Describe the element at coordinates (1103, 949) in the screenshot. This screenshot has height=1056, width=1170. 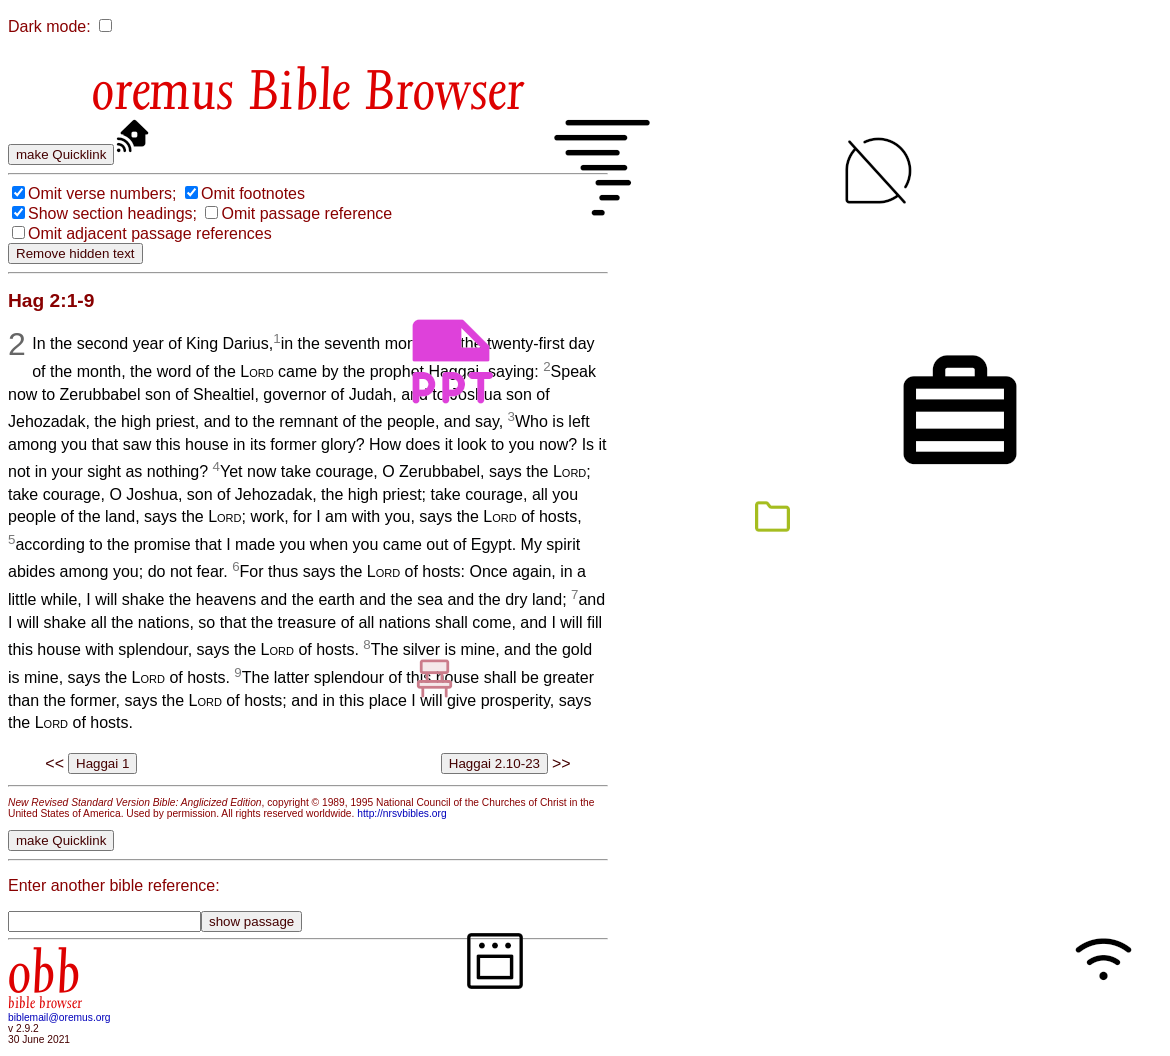
I see `indicates moderate wifi signal strength` at that location.